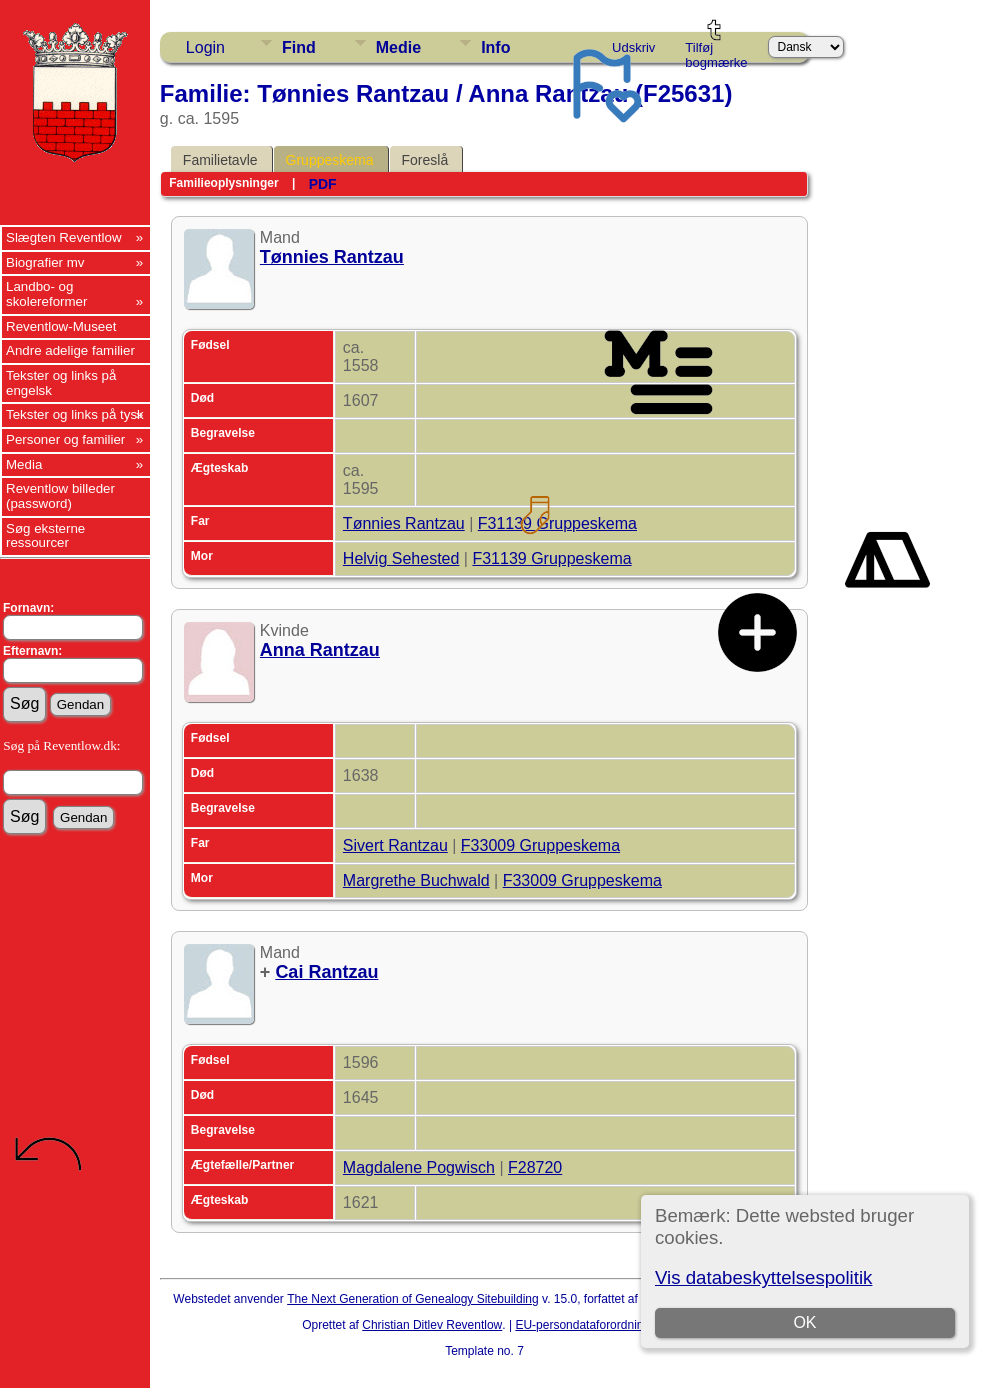 This screenshot has width=999, height=1388. Describe the element at coordinates (658, 369) in the screenshot. I see `read article on medium` at that location.